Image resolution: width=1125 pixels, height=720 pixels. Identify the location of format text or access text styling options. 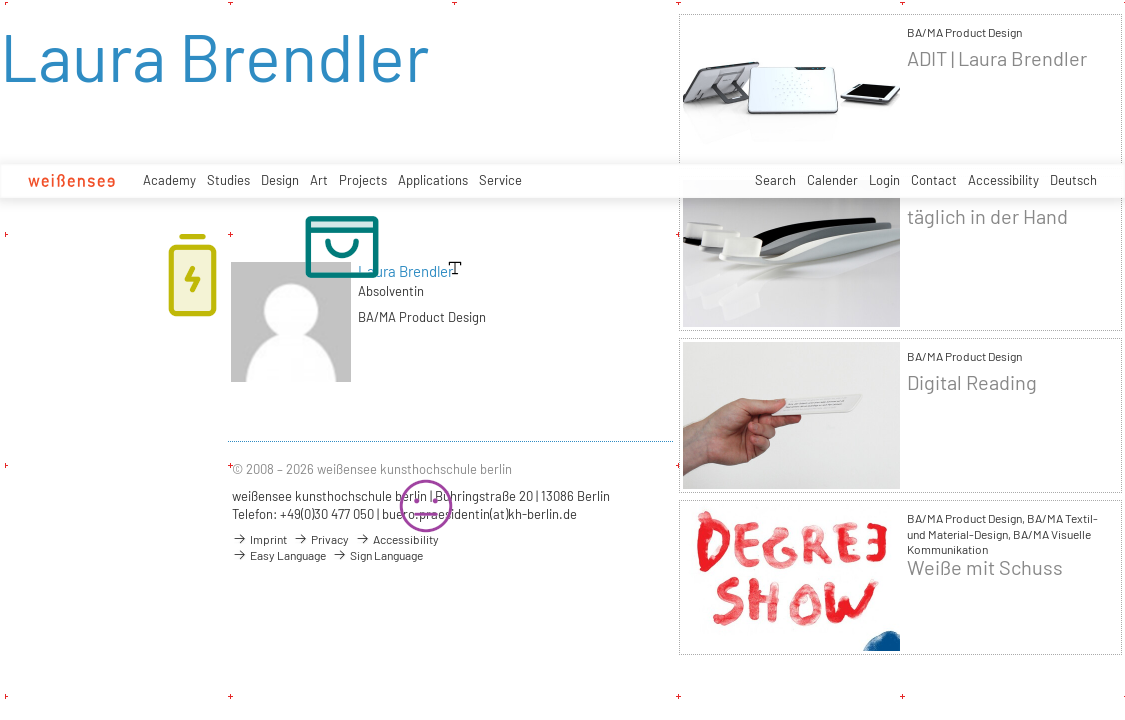
(455, 268).